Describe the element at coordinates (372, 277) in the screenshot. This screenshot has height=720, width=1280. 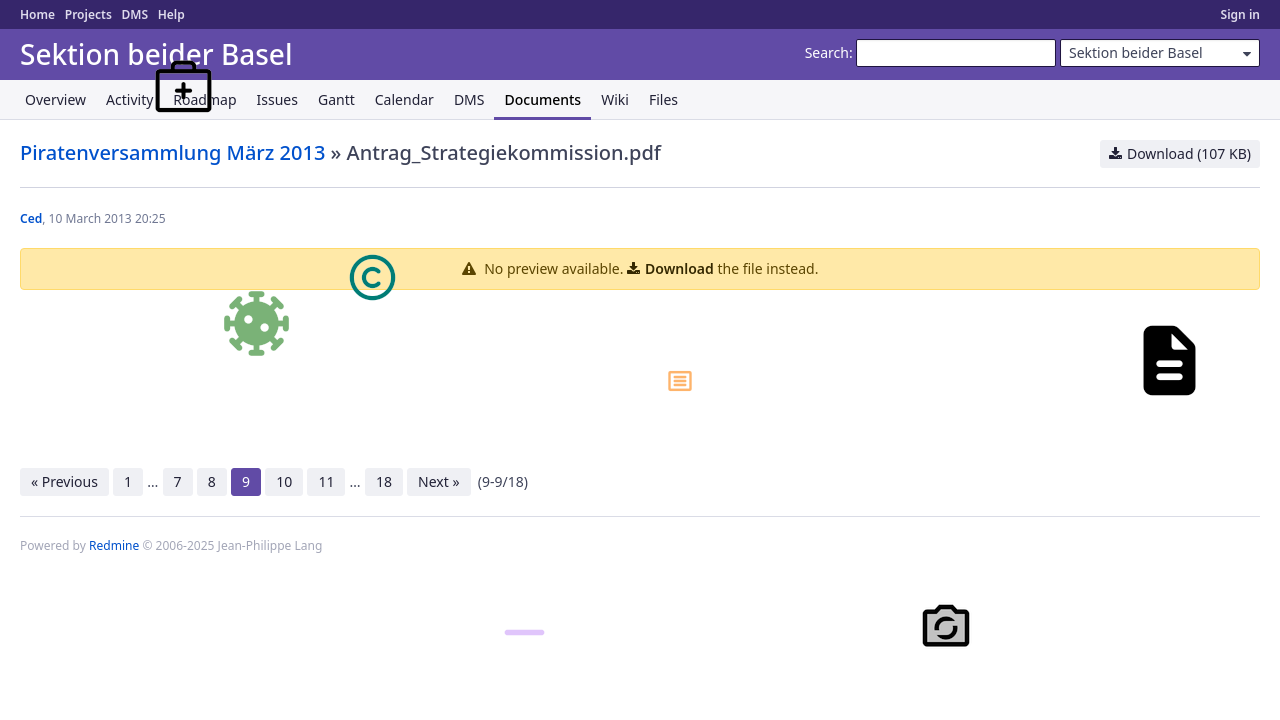
I see `indicates copyrighted content` at that location.